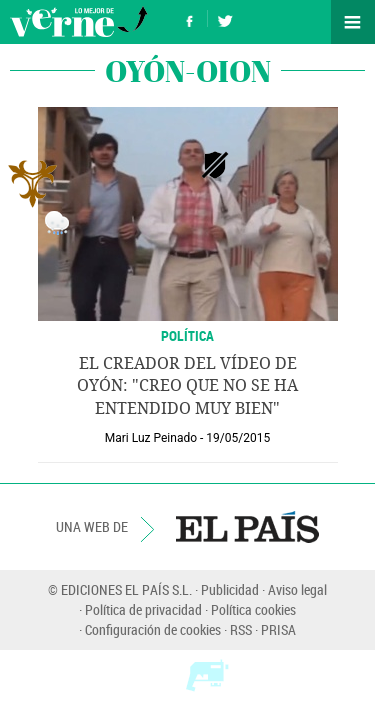 Image resolution: width=375 pixels, height=720 pixels. Describe the element at coordinates (32, 183) in the screenshot. I see `decorative fleur-de-lis or heraldic emblem` at that location.